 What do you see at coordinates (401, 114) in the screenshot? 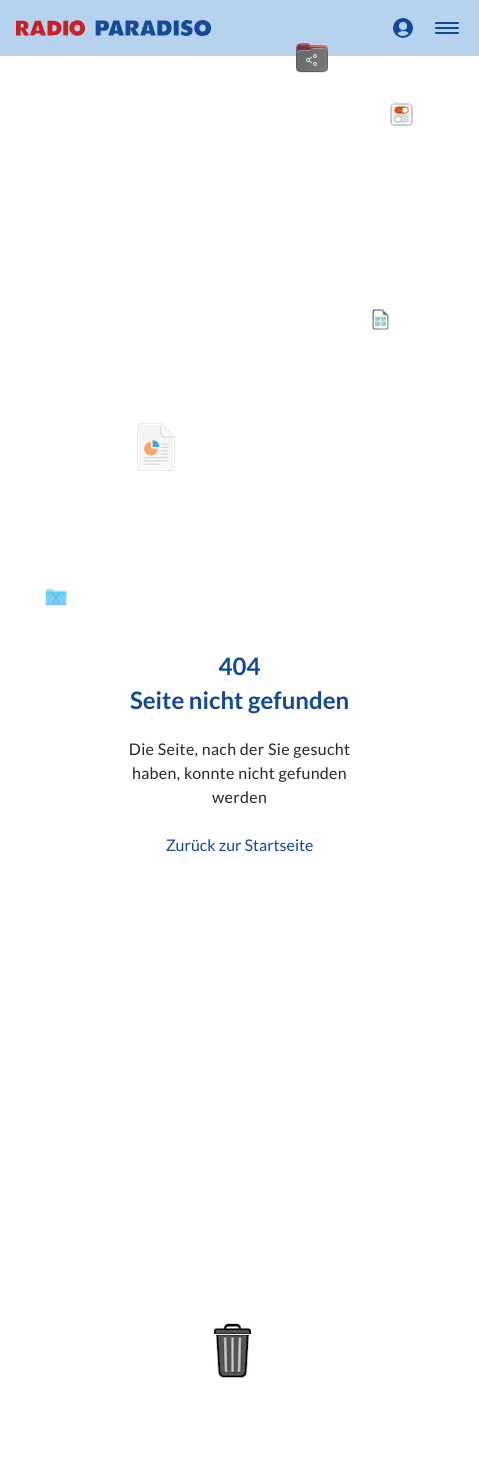
I see `open system tweaks or settings customization` at bounding box center [401, 114].